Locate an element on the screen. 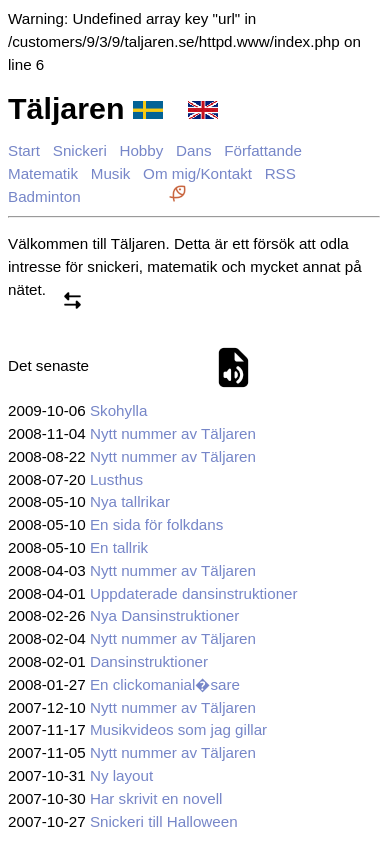 The height and width of the screenshot is (849, 388). indicates seafood or fish-related content is located at coordinates (178, 193).